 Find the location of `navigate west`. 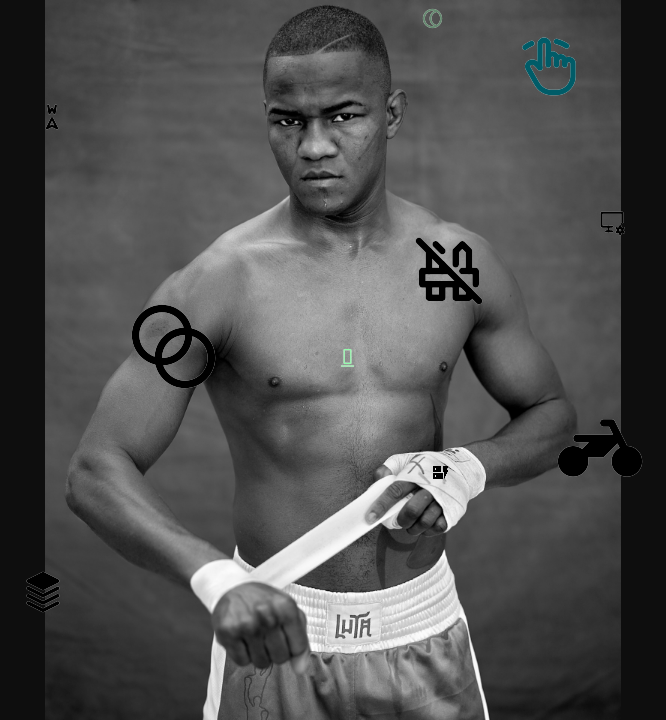

navigate west is located at coordinates (52, 117).